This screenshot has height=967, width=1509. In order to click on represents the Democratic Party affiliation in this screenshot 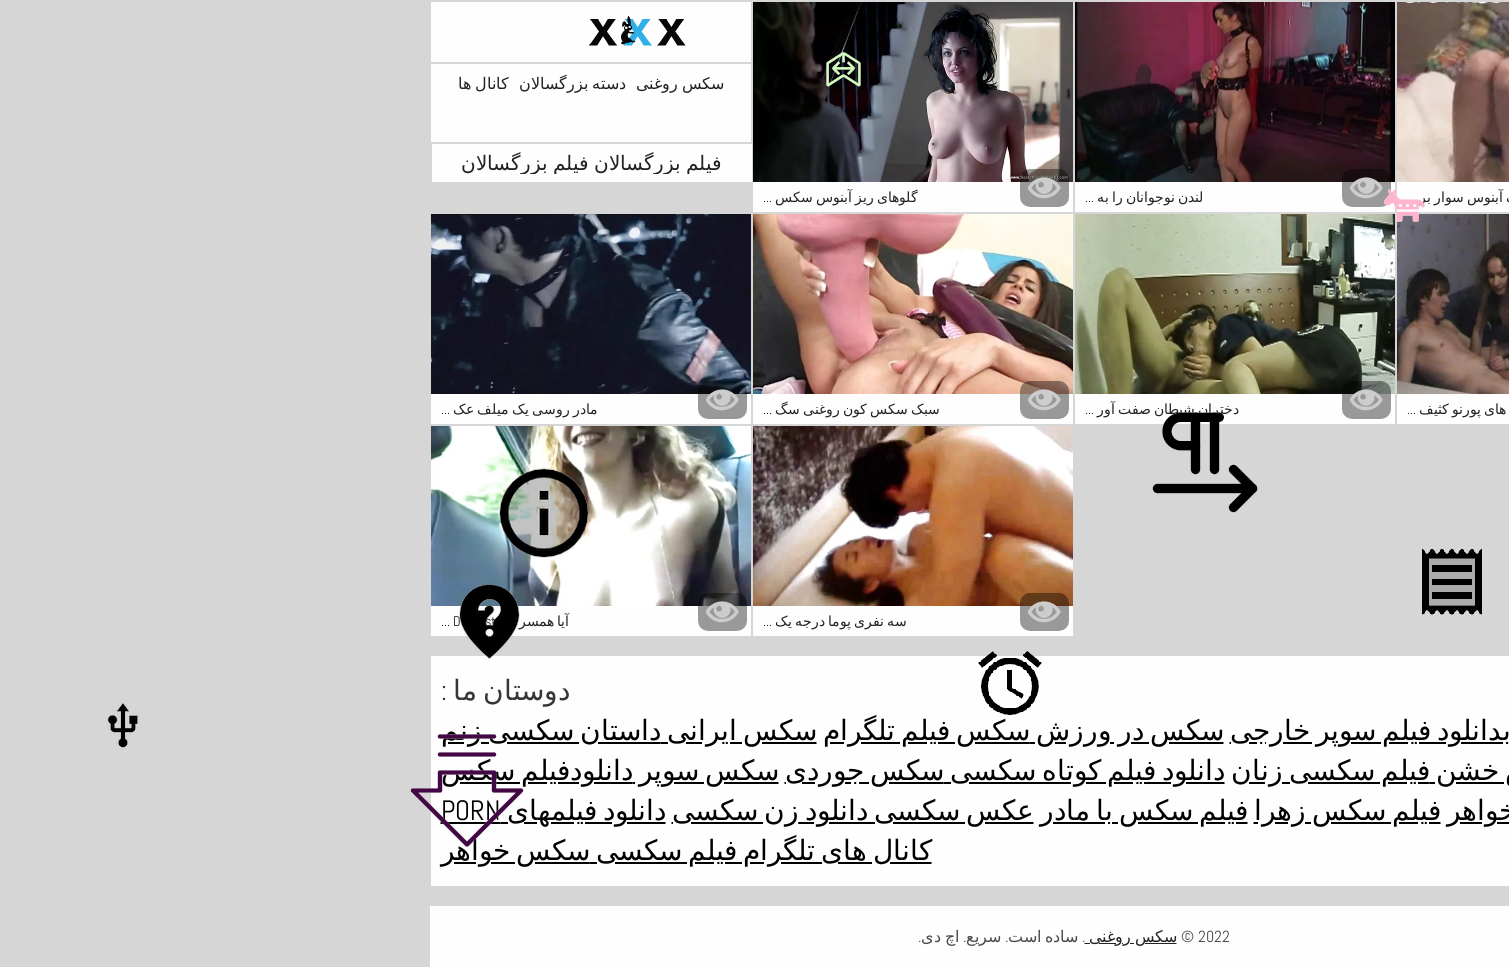, I will do `click(1404, 205)`.